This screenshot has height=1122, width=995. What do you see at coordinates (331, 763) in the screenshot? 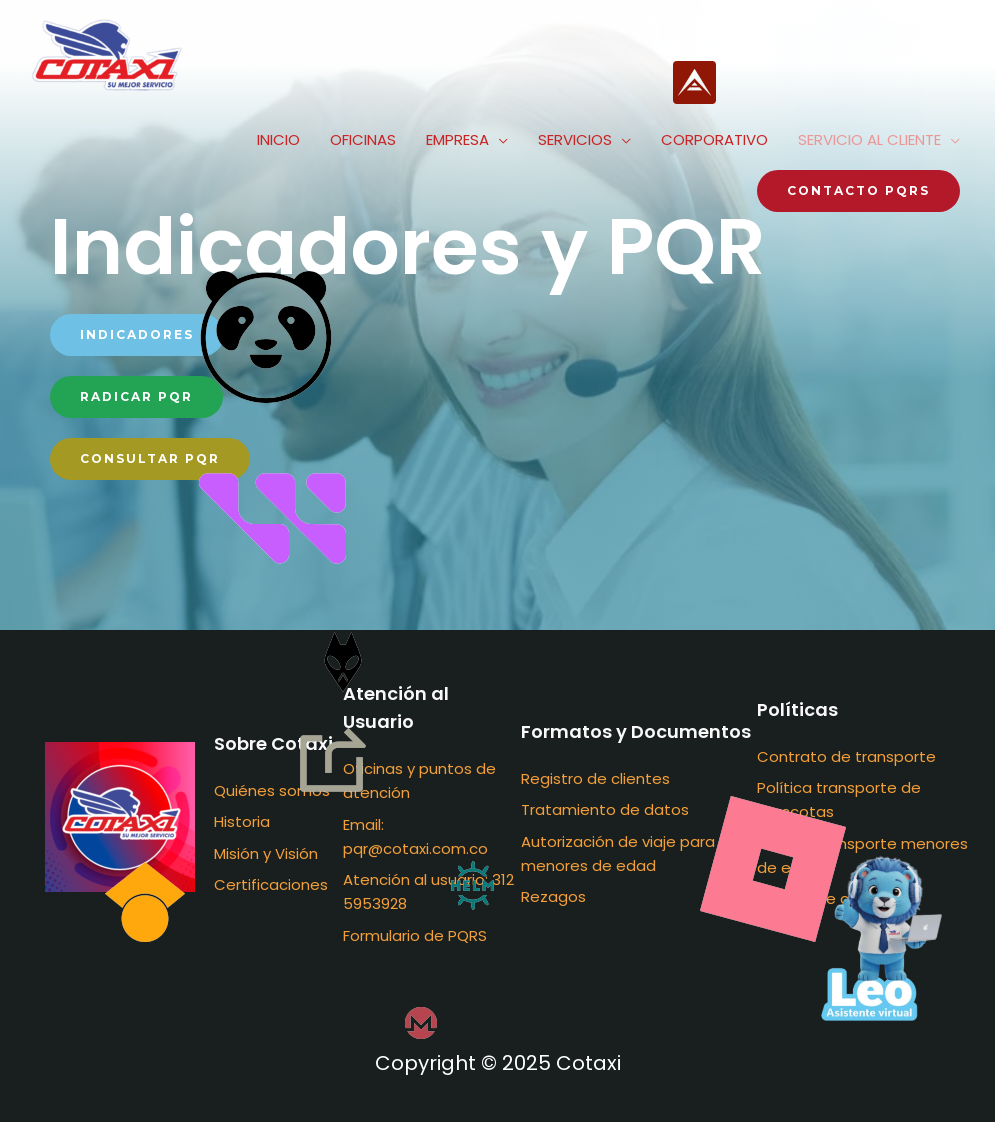
I see `share content to another app or platform` at bounding box center [331, 763].